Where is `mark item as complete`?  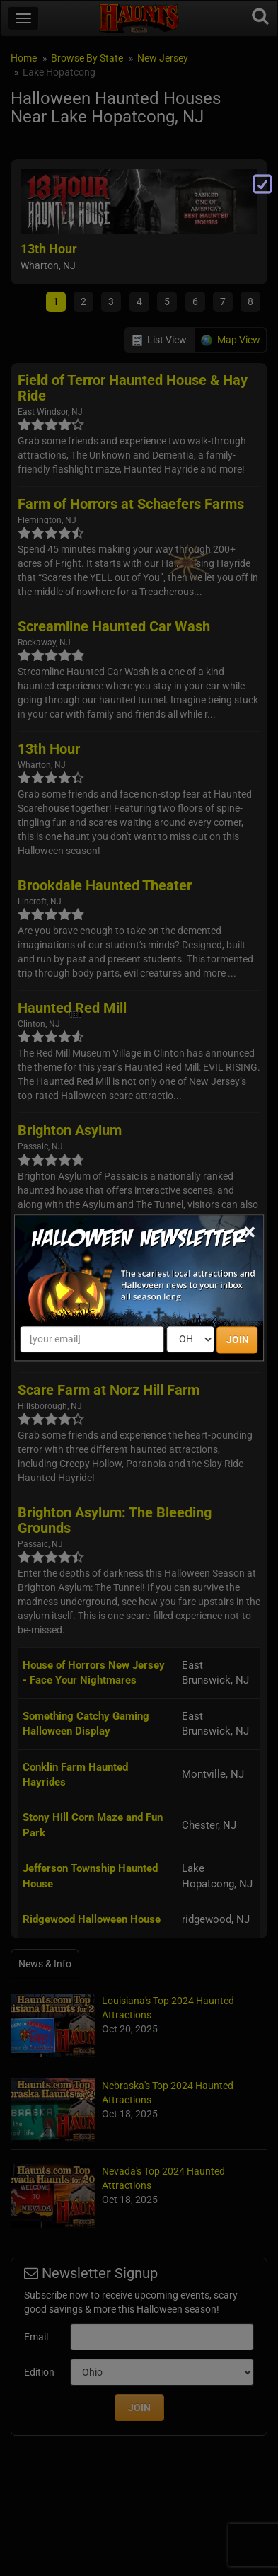
mark item as complete is located at coordinates (262, 184).